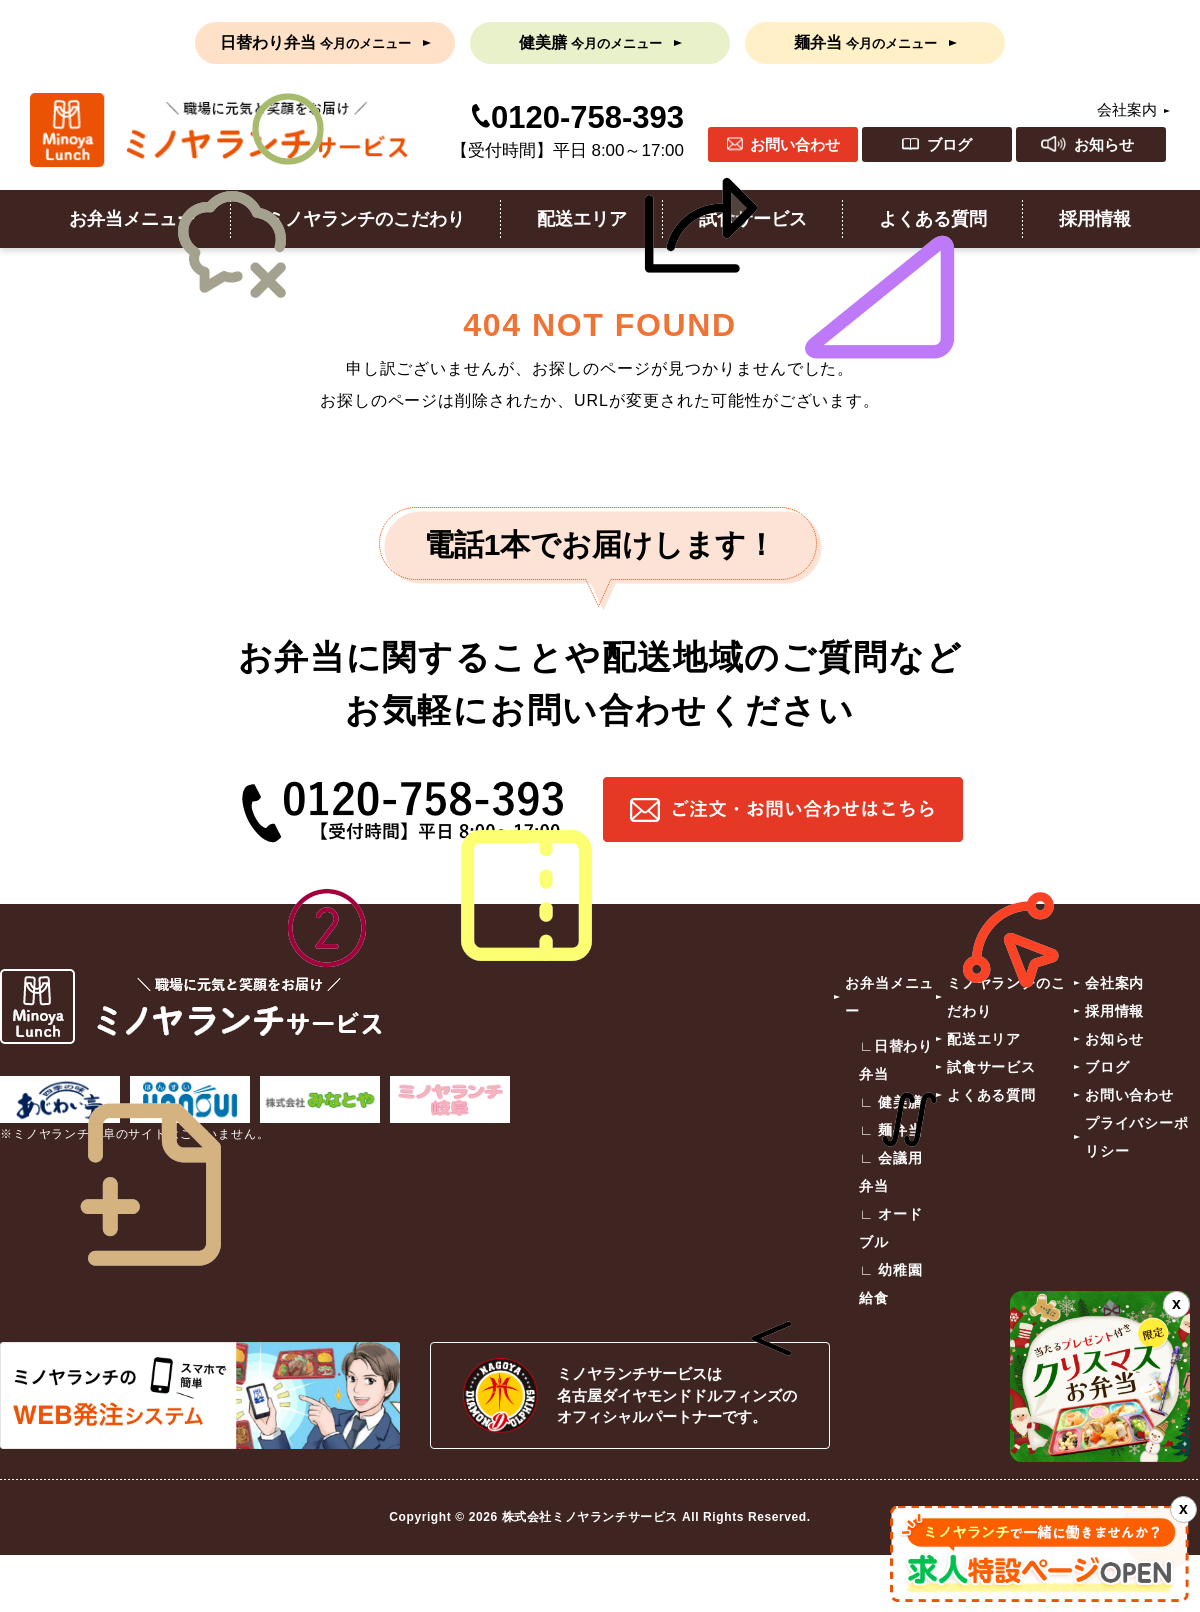  I want to click on delete a message or conversation, so click(230, 242).